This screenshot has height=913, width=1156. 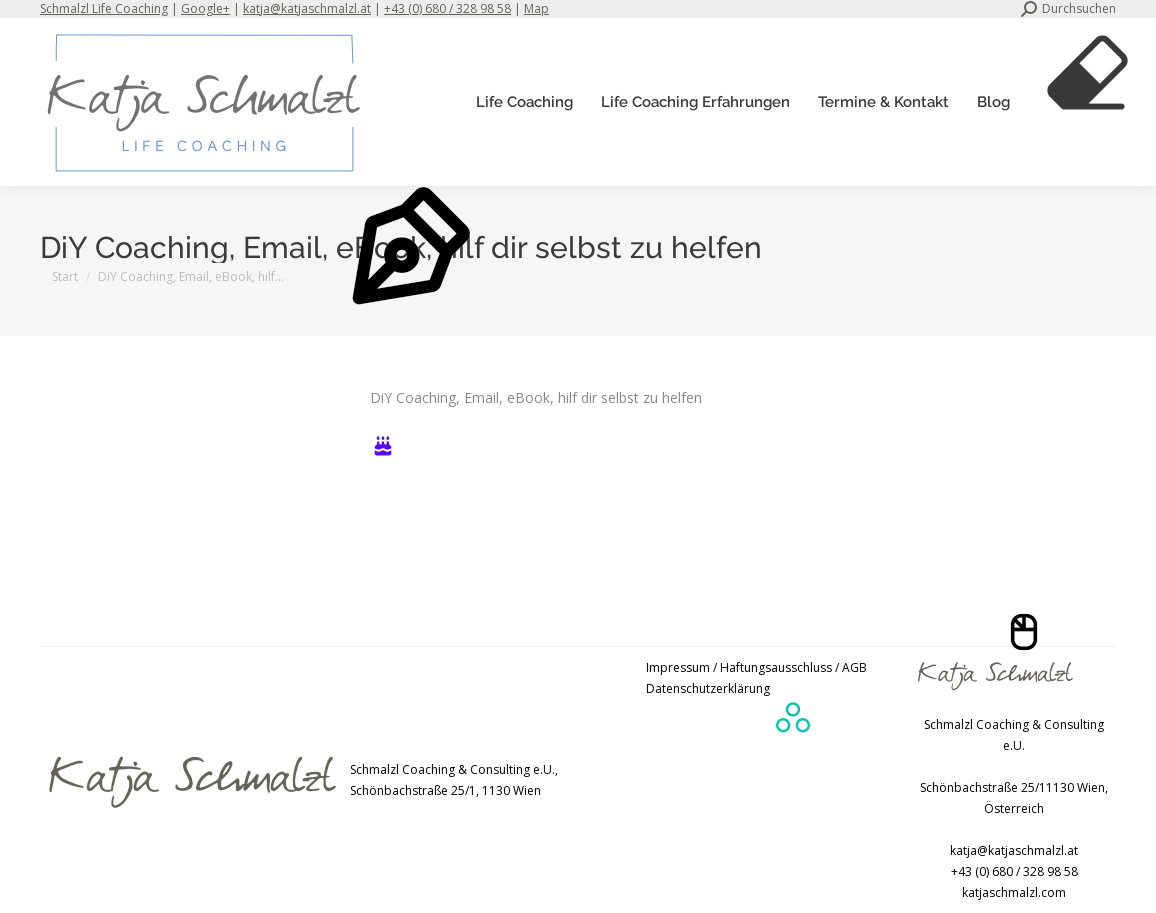 I want to click on access drawing or illustration tools, so click(x=405, y=252).